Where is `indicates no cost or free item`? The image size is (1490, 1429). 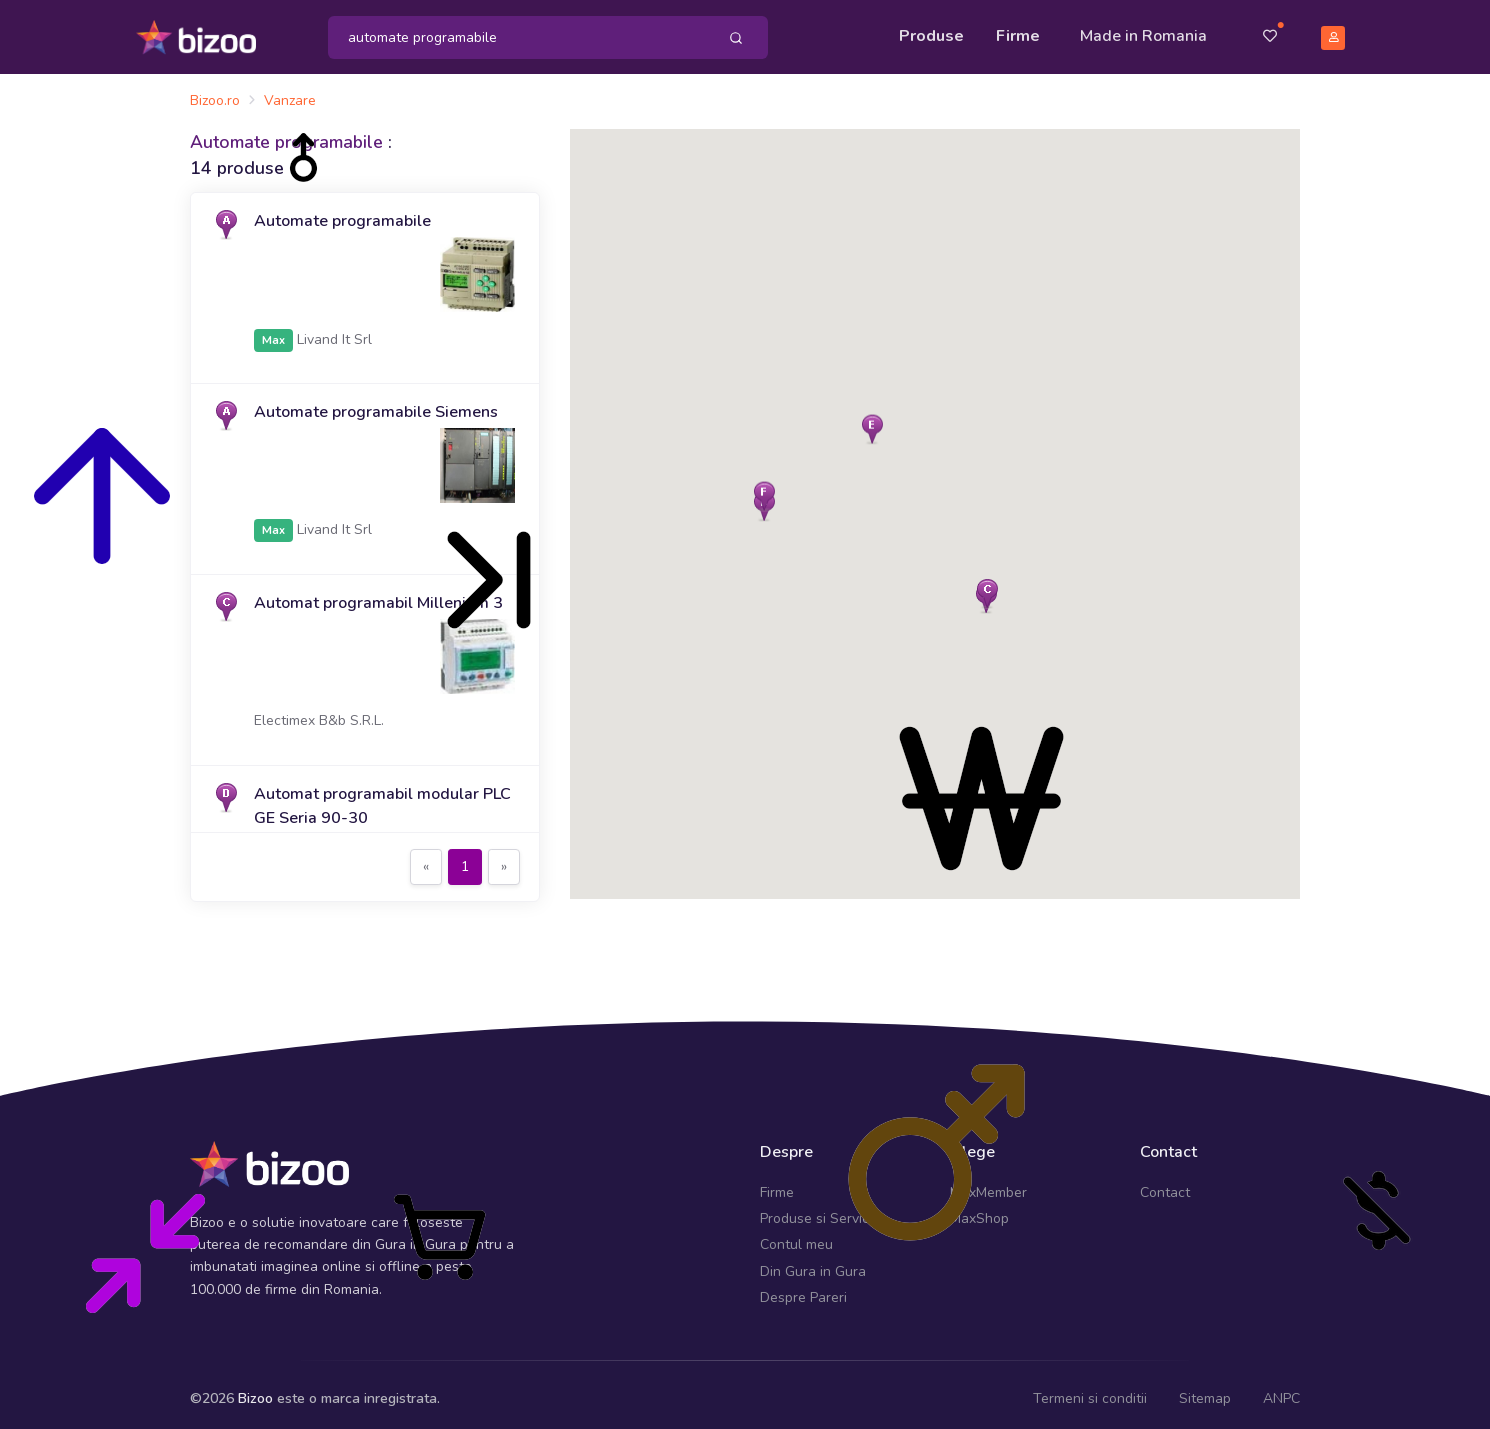
indicates no cost or free item is located at coordinates (1376, 1210).